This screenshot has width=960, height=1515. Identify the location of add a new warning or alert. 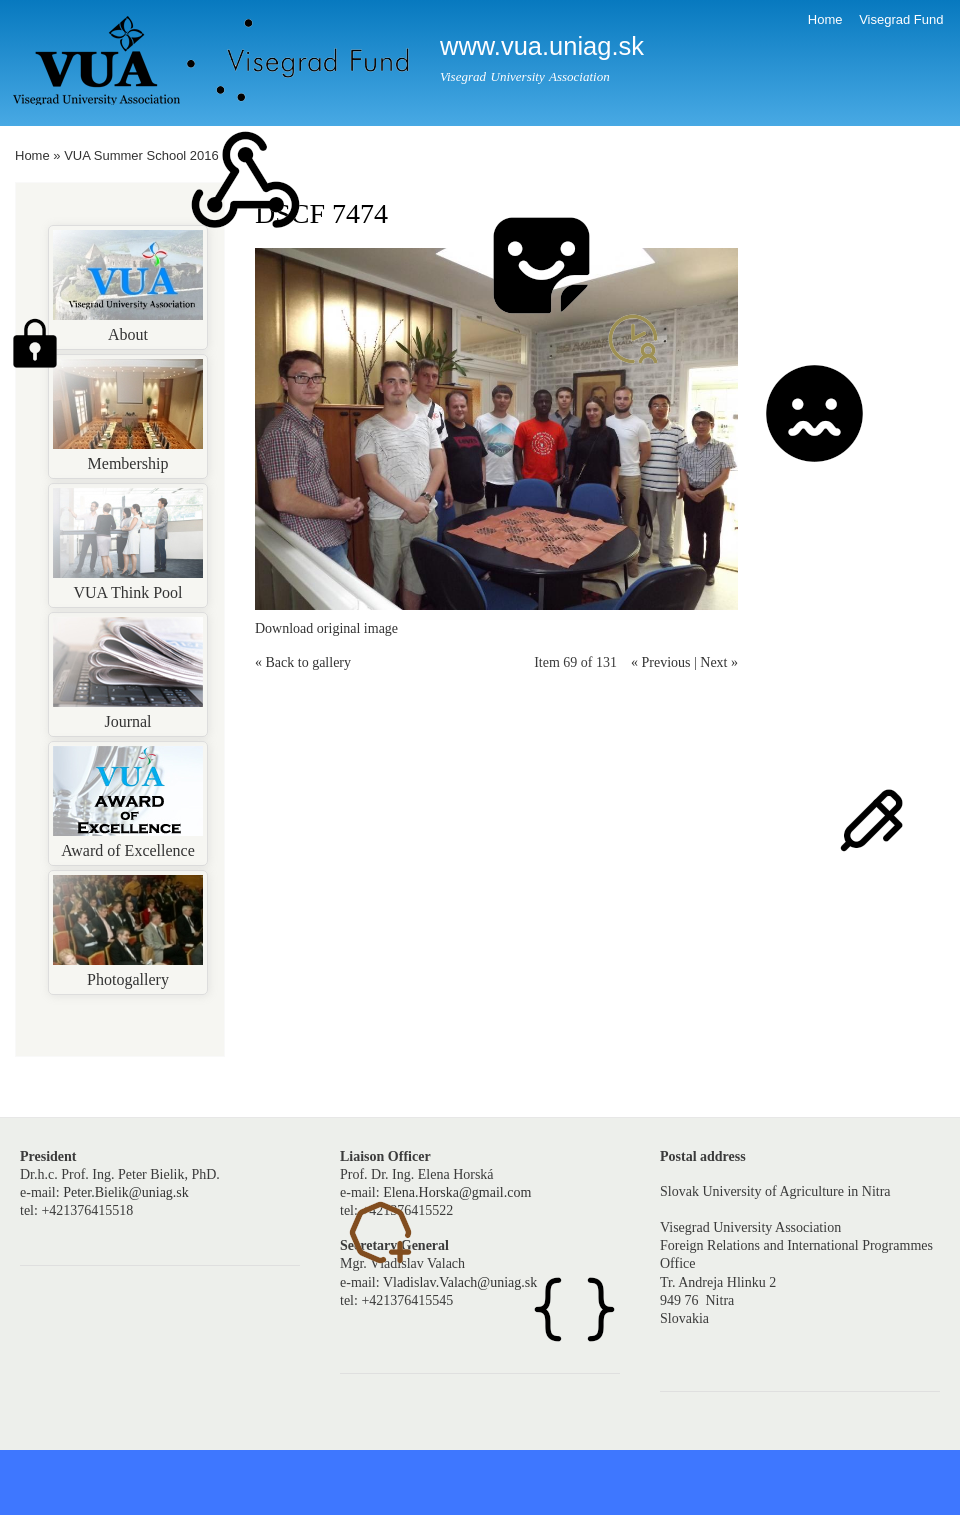
(380, 1232).